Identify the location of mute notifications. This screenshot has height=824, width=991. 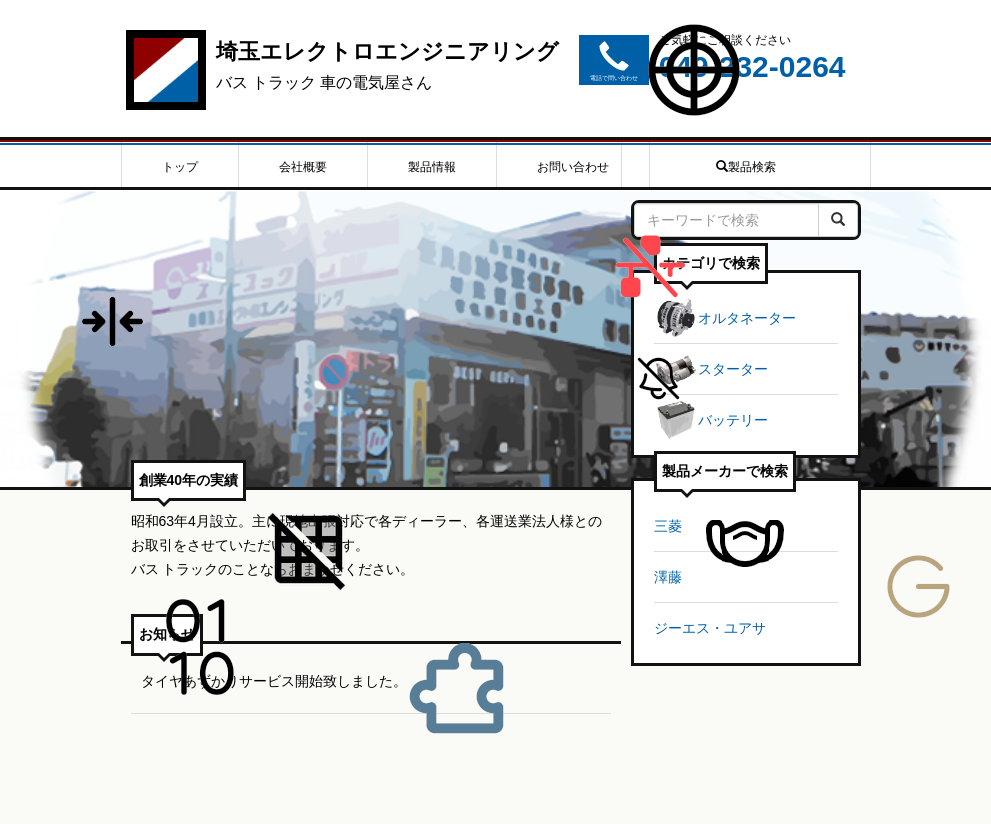
(658, 378).